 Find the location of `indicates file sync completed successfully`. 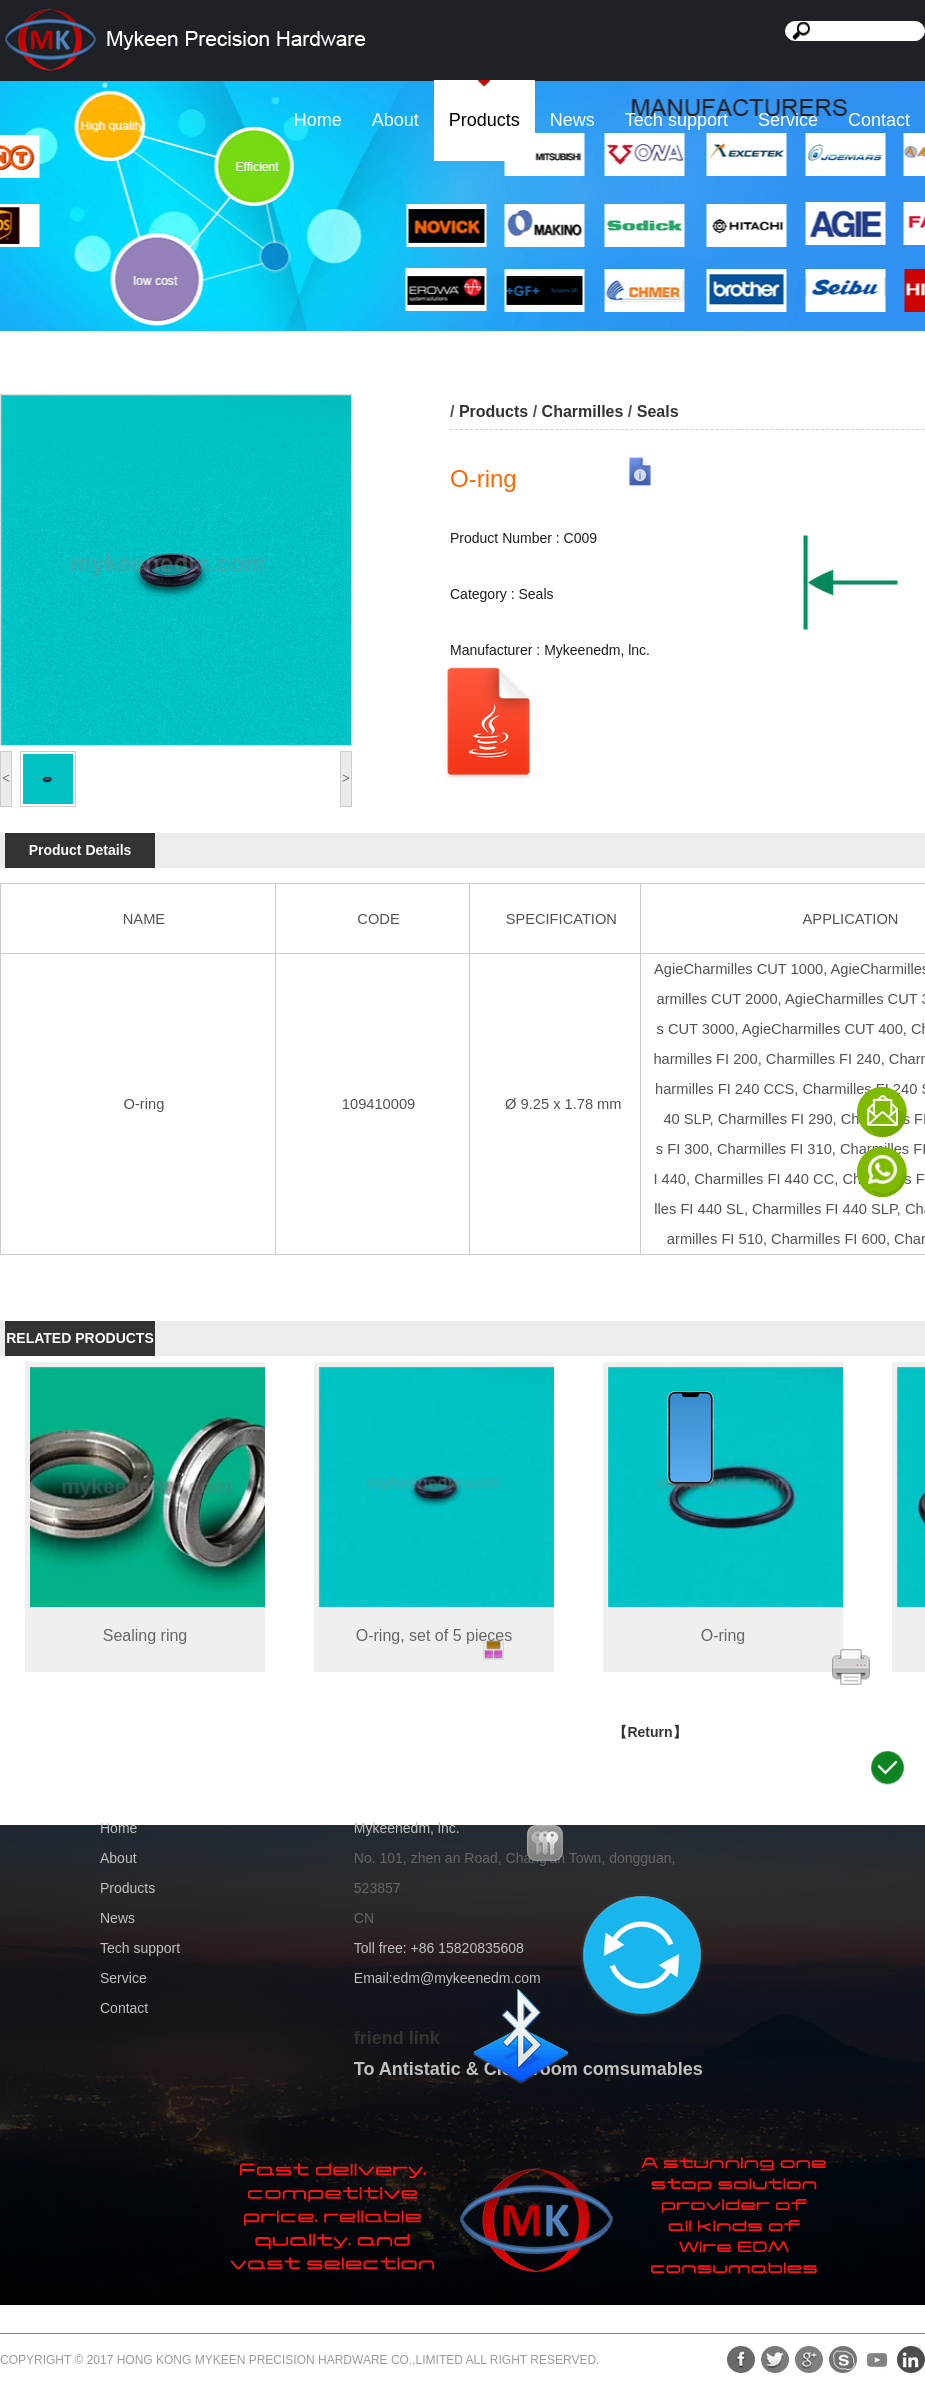

indicates file sync completed successfully is located at coordinates (887, 1767).